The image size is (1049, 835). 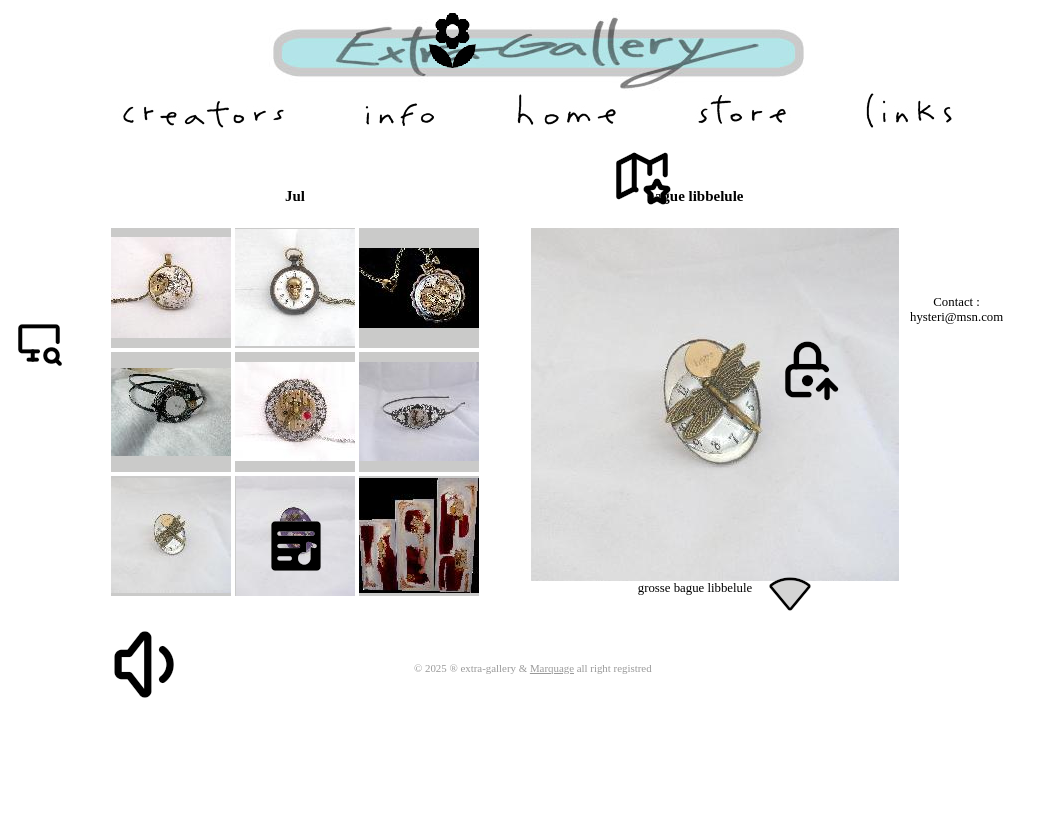 I want to click on adjust audio volume level, so click(x=151, y=664).